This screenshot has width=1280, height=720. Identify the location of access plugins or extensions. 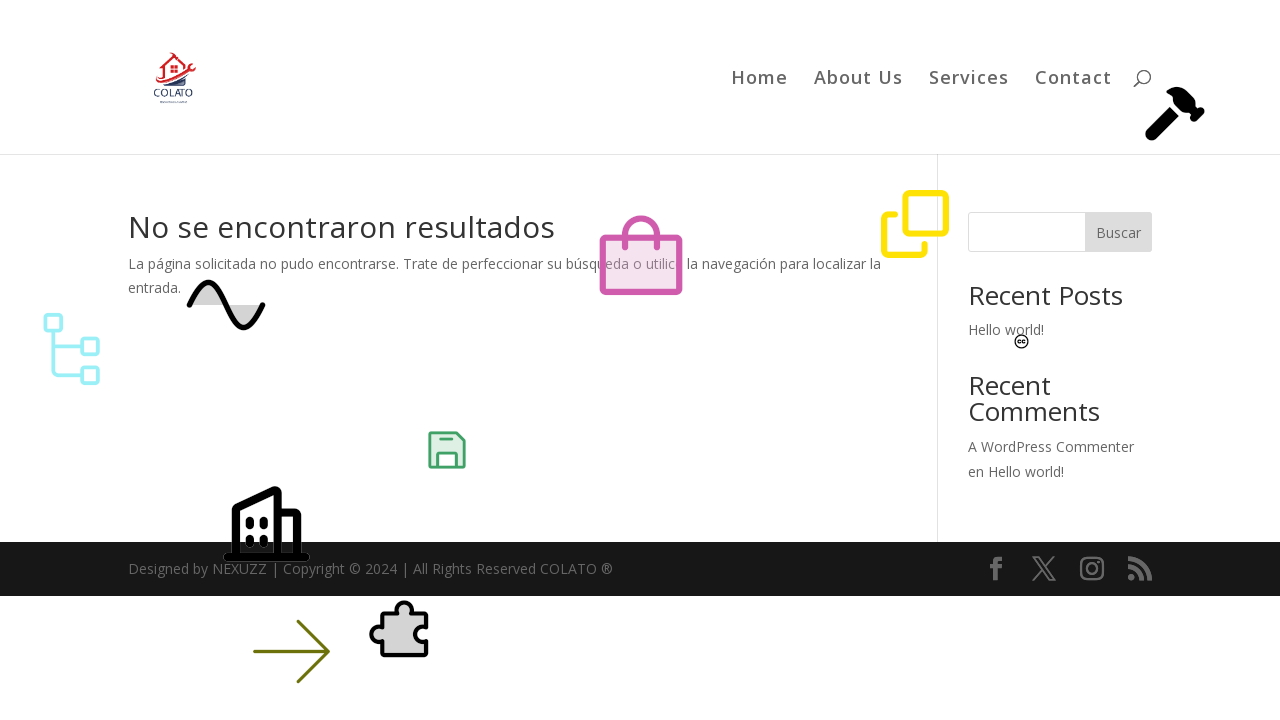
(402, 631).